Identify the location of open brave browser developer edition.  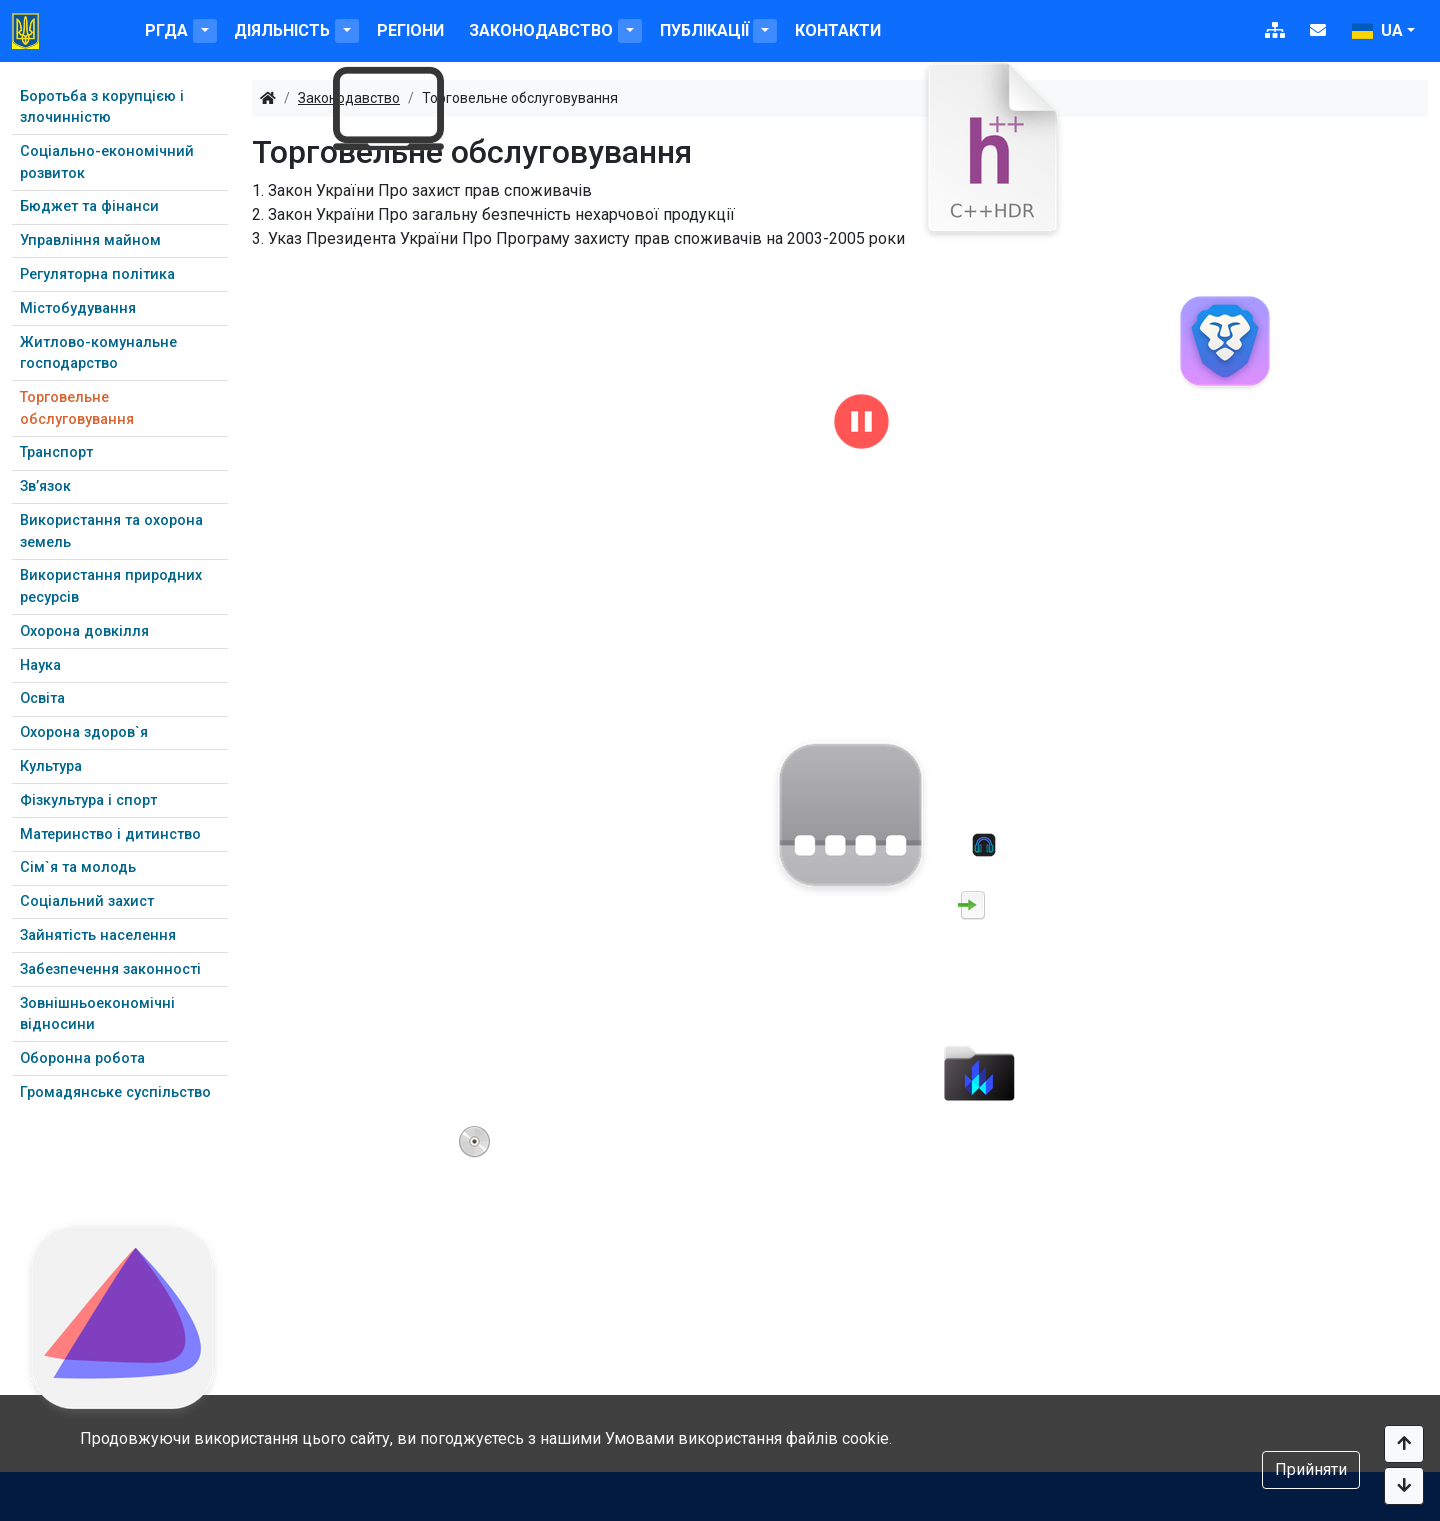
(1225, 341).